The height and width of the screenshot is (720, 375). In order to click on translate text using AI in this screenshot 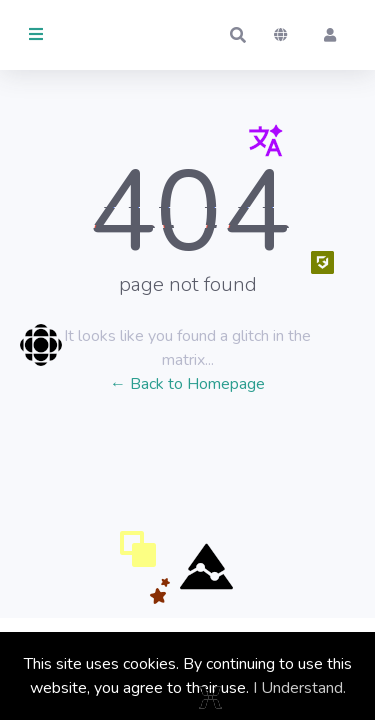, I will do `click(265, 142)`.